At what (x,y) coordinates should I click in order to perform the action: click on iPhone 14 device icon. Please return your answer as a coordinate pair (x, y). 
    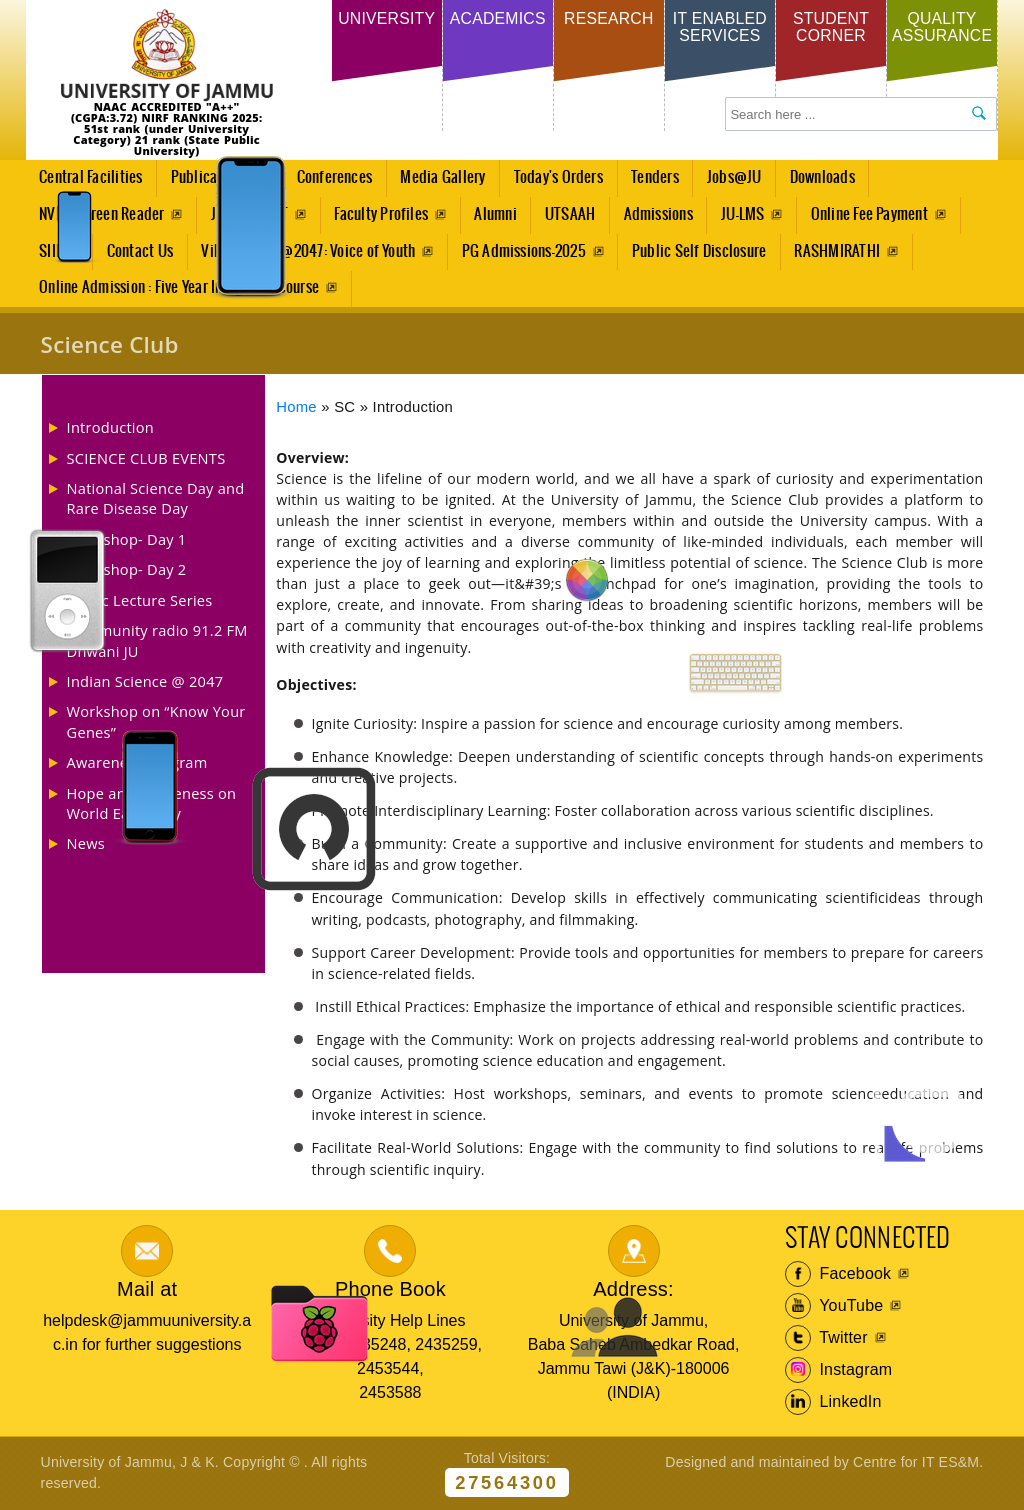
    Looking at the image, I should click on (74, 227).